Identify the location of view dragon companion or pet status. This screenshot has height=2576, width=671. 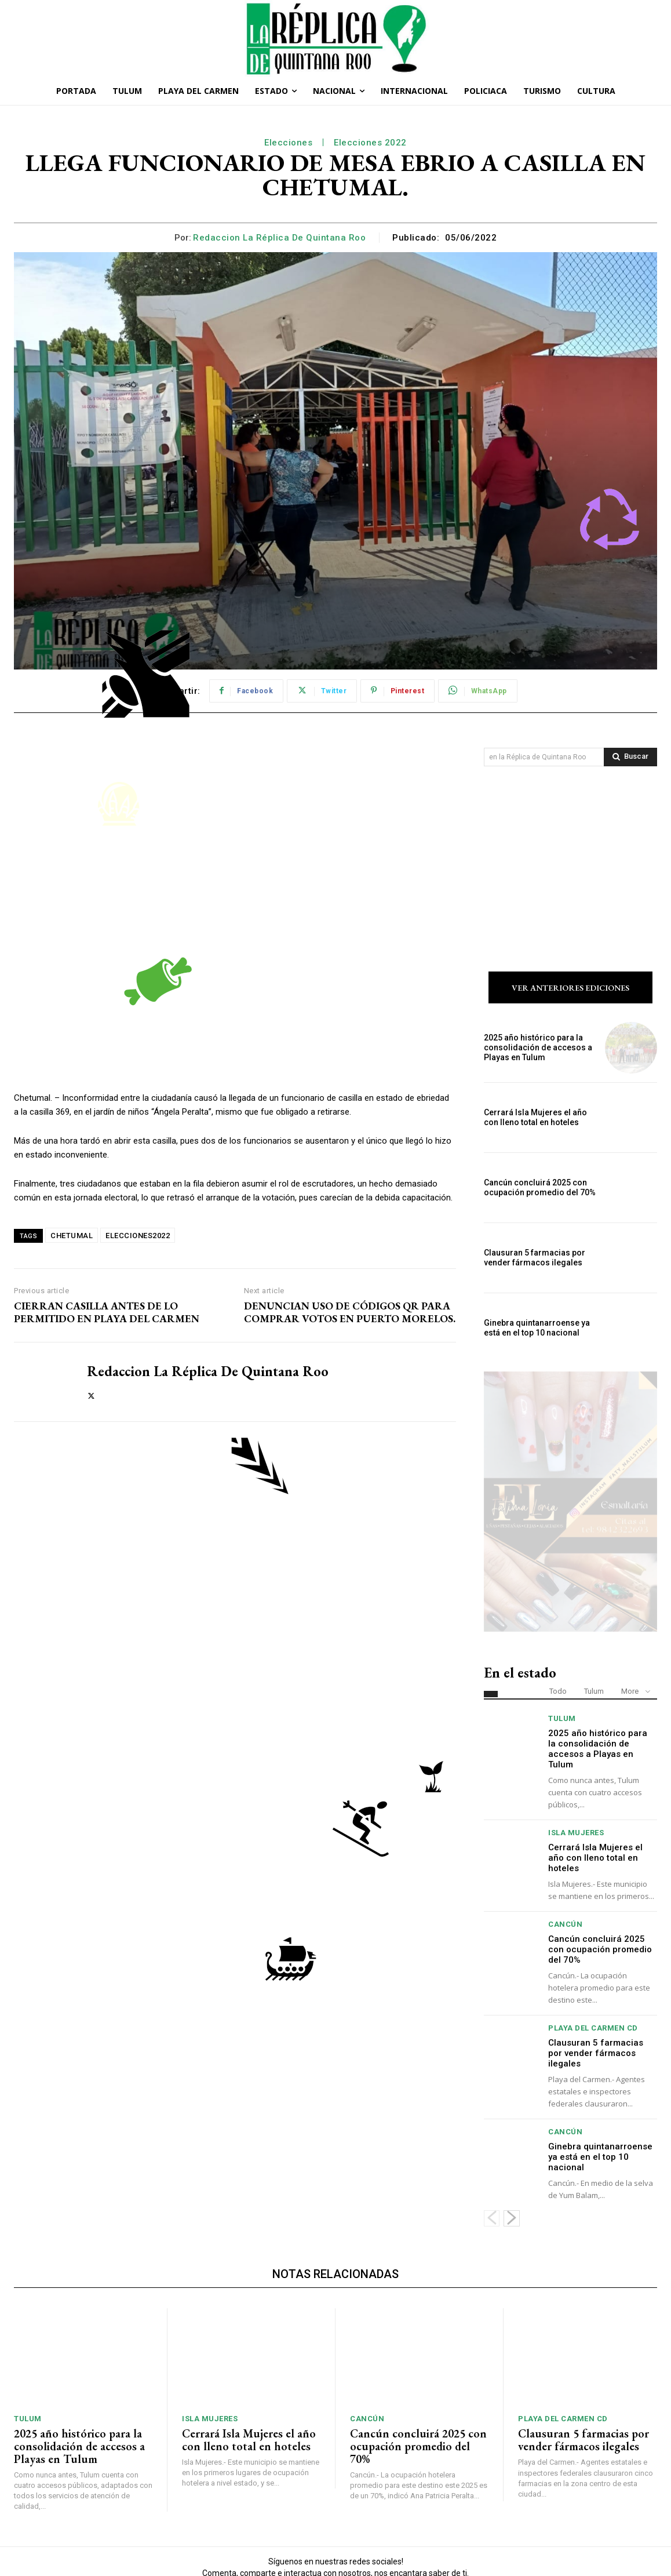
(119, 803).